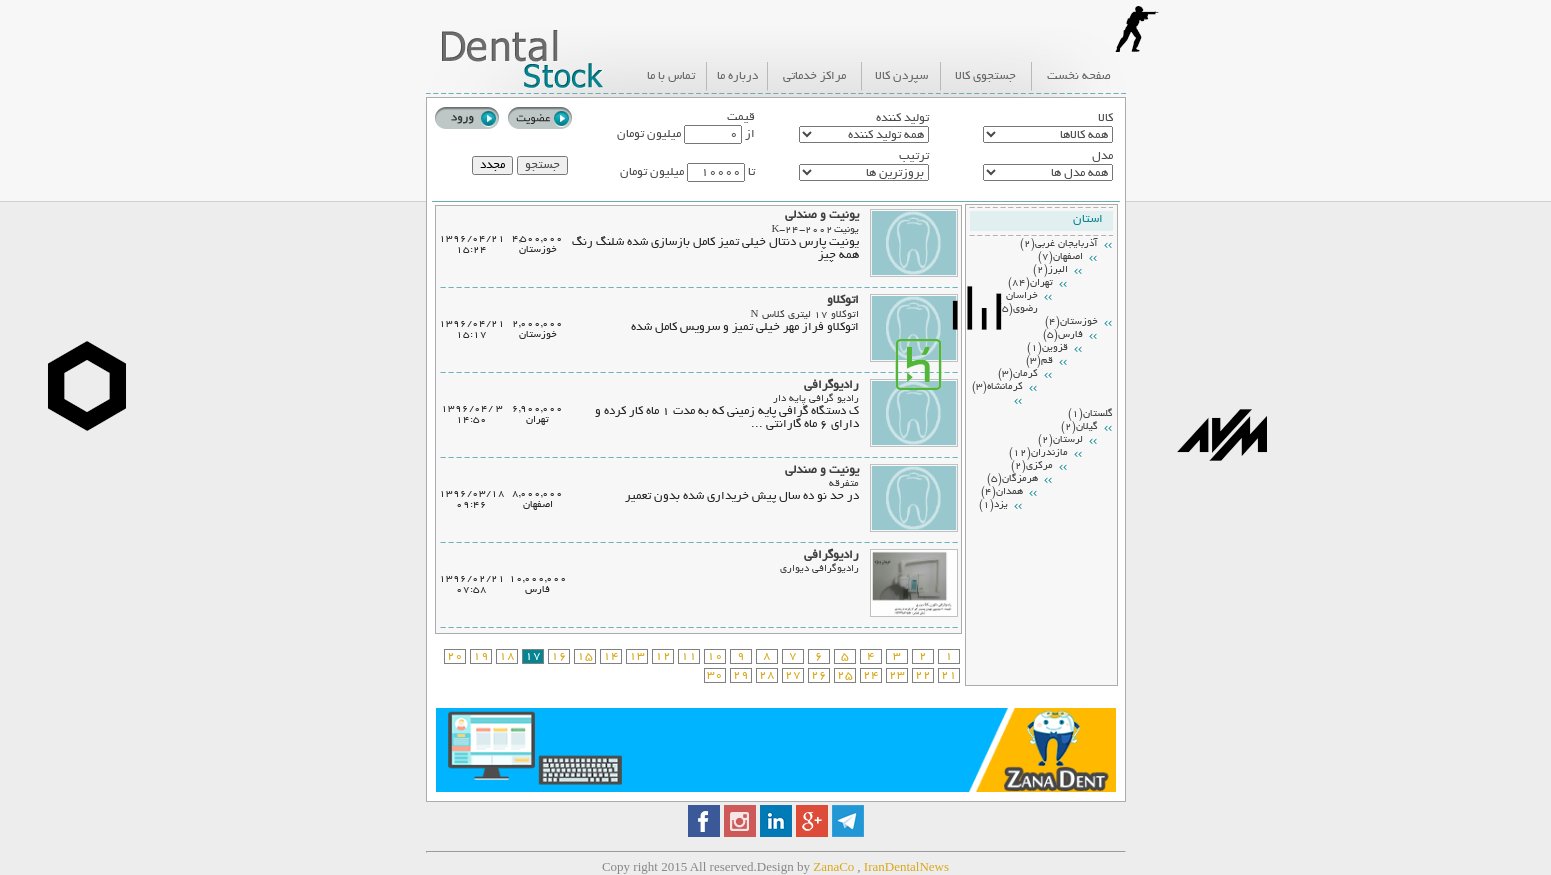  What do you see at coordinates (87, 386) in the screenshot?
I see `Chainlink blockchain oracle network logo` at bounding box center [87, 386].